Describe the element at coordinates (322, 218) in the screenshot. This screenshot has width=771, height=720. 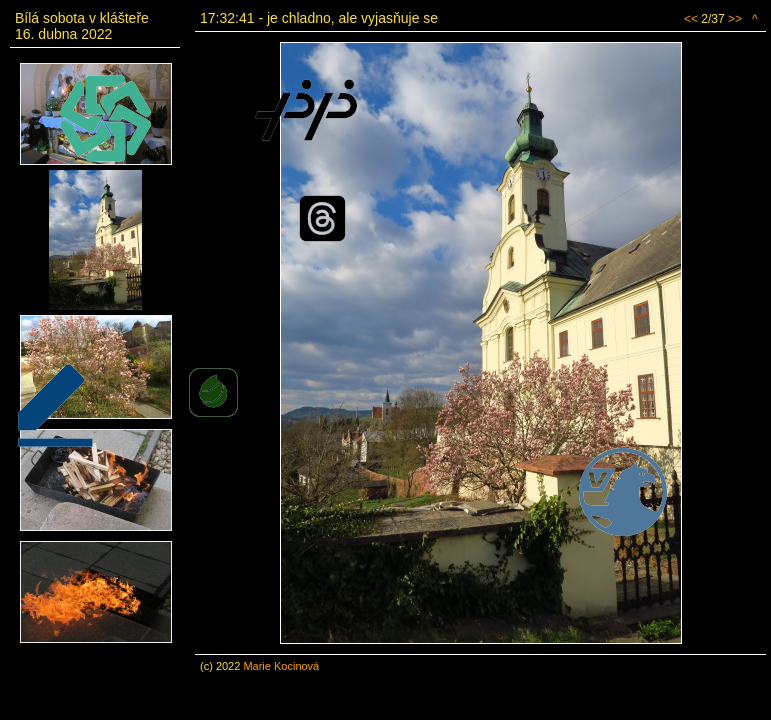
I see `open the Threads app` at that location.